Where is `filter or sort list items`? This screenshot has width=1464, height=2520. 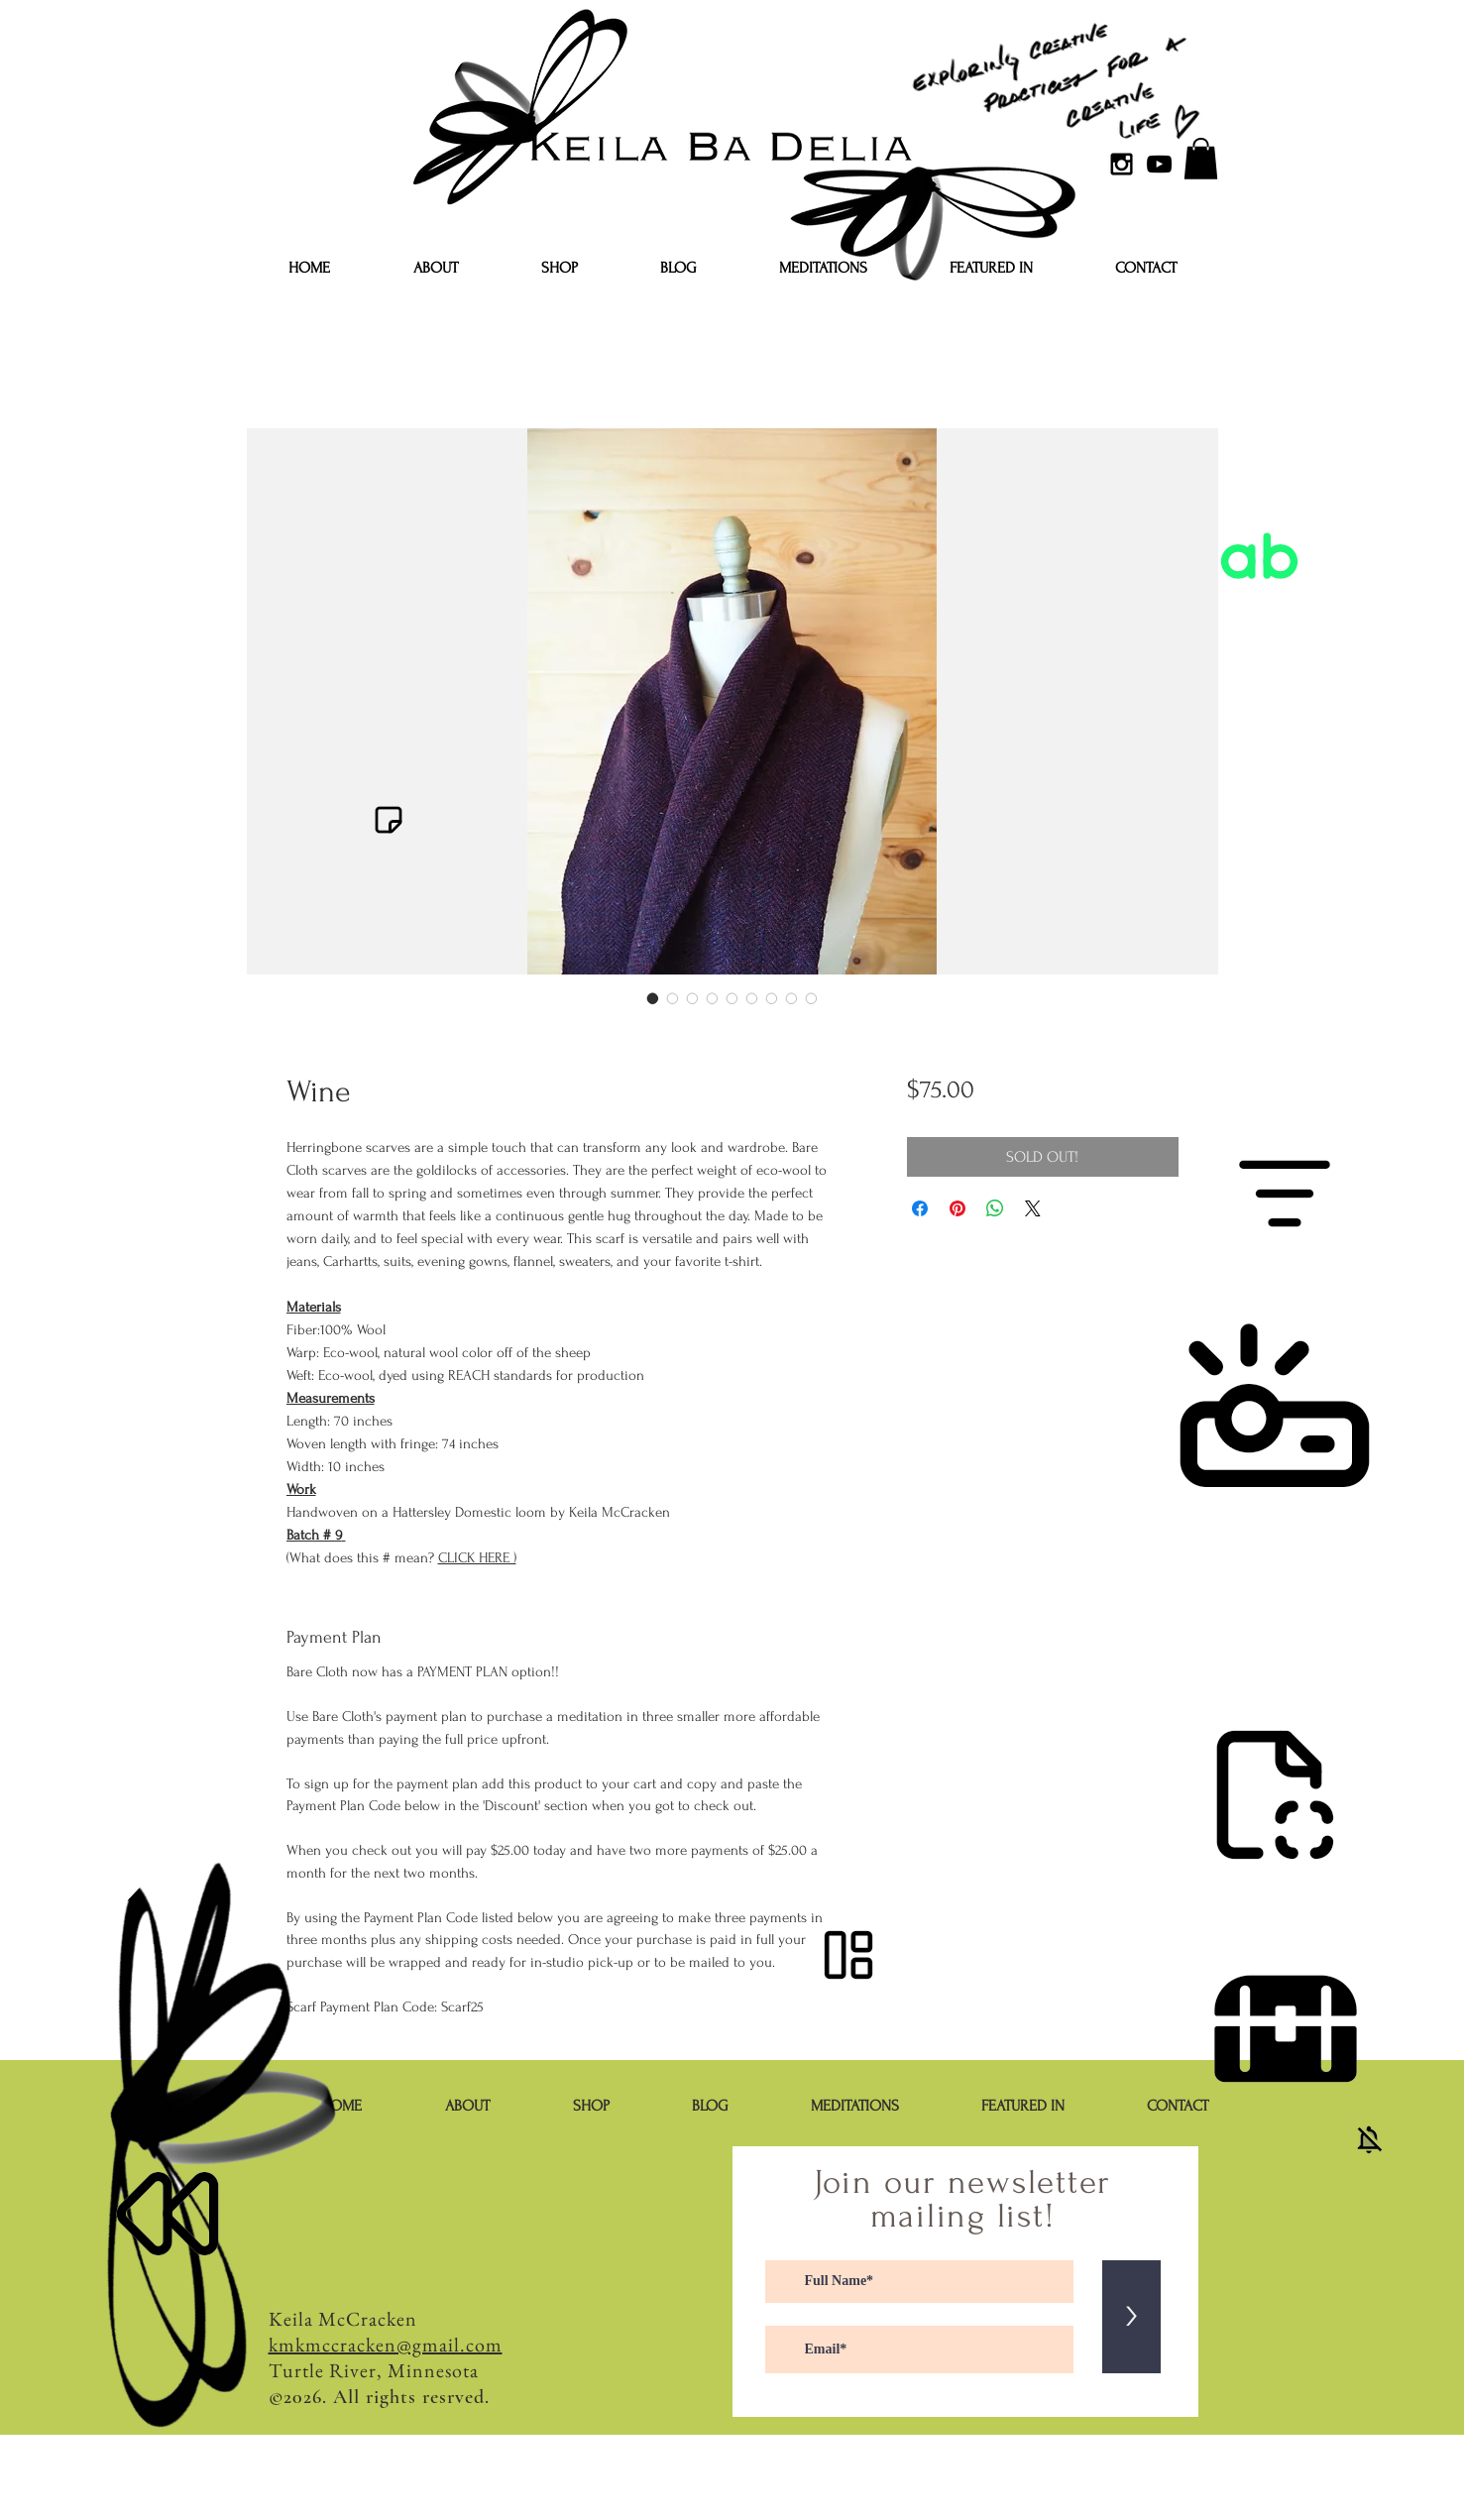
filter or sort list items is located at coordinates (1285, 1194).